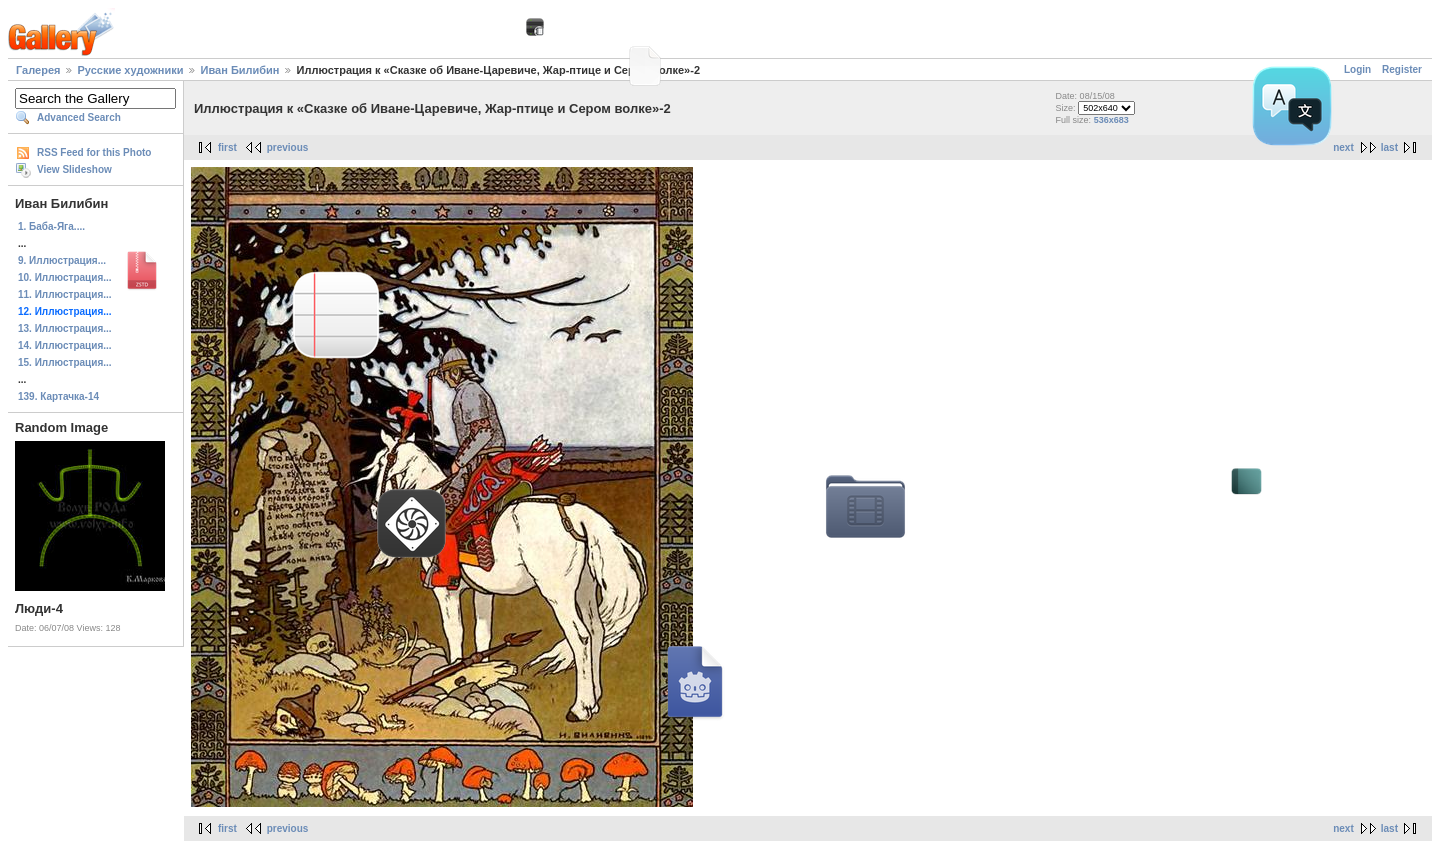 This screenshot has width=1440, height=853. Describe the element at coordinates (142, 271) in the screenshot. I see `a zstd-compressed tar archive file` at that location.